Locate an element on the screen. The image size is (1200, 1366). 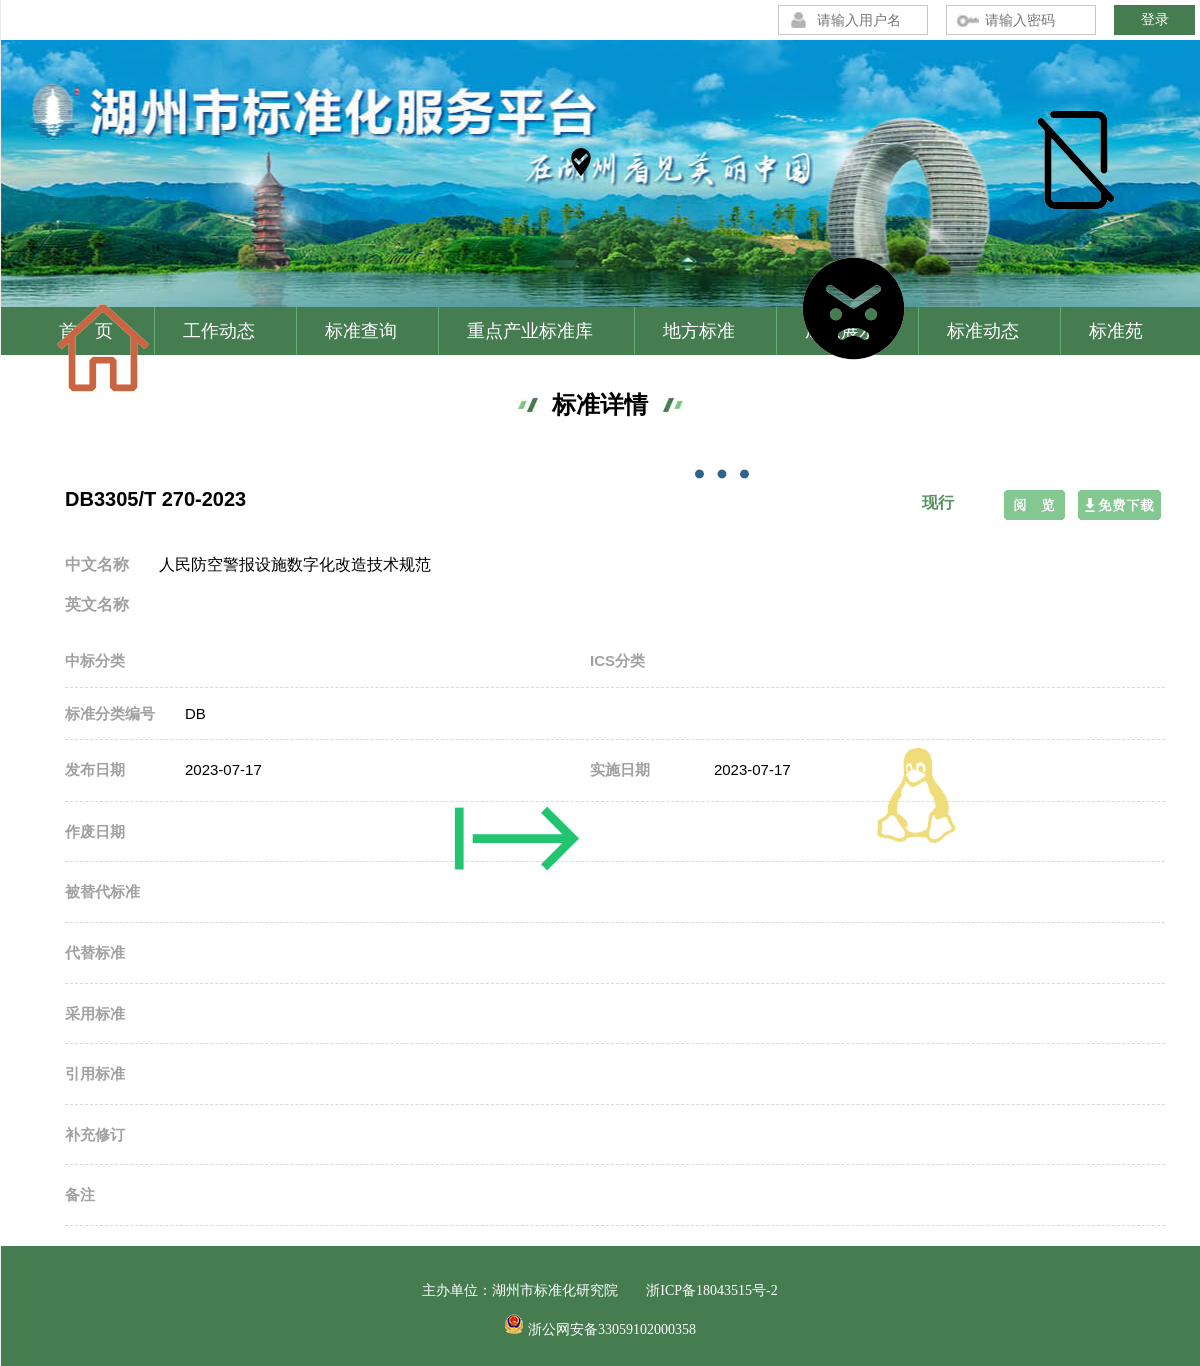
indicate angry or frustrated reaction is located at coordinates (853, 308).